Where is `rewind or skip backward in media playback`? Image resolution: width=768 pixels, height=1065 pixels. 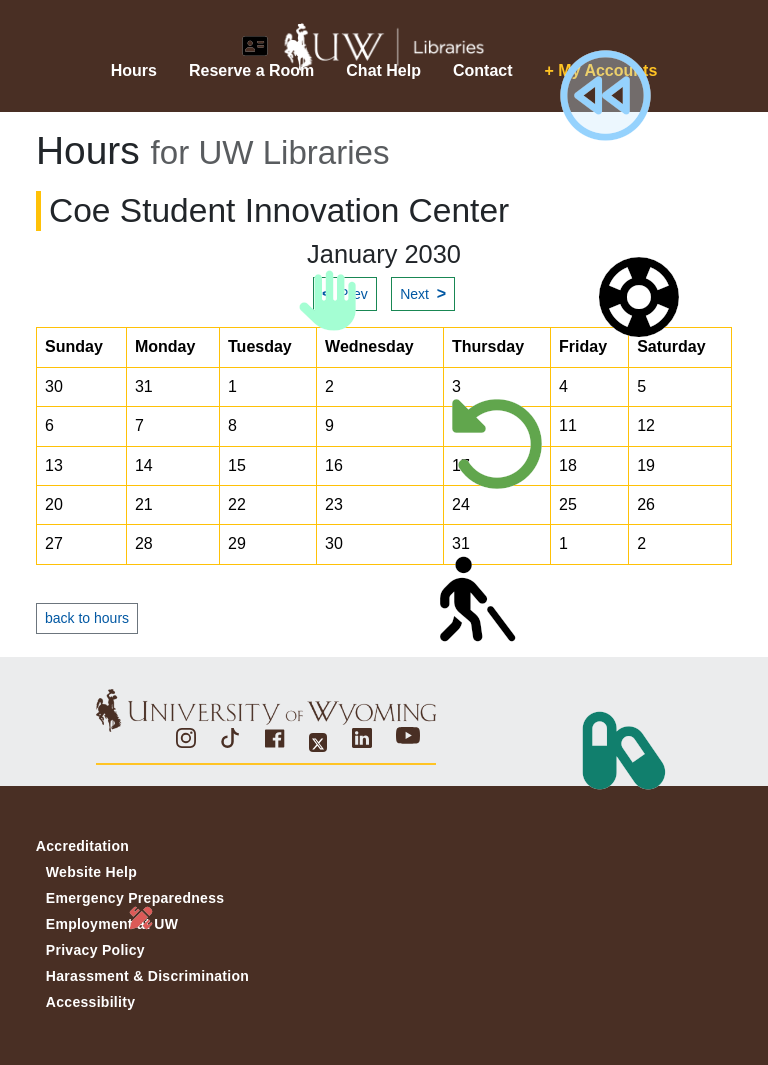 rewind or skip backward in media playback is located at coordinates (605, 95).